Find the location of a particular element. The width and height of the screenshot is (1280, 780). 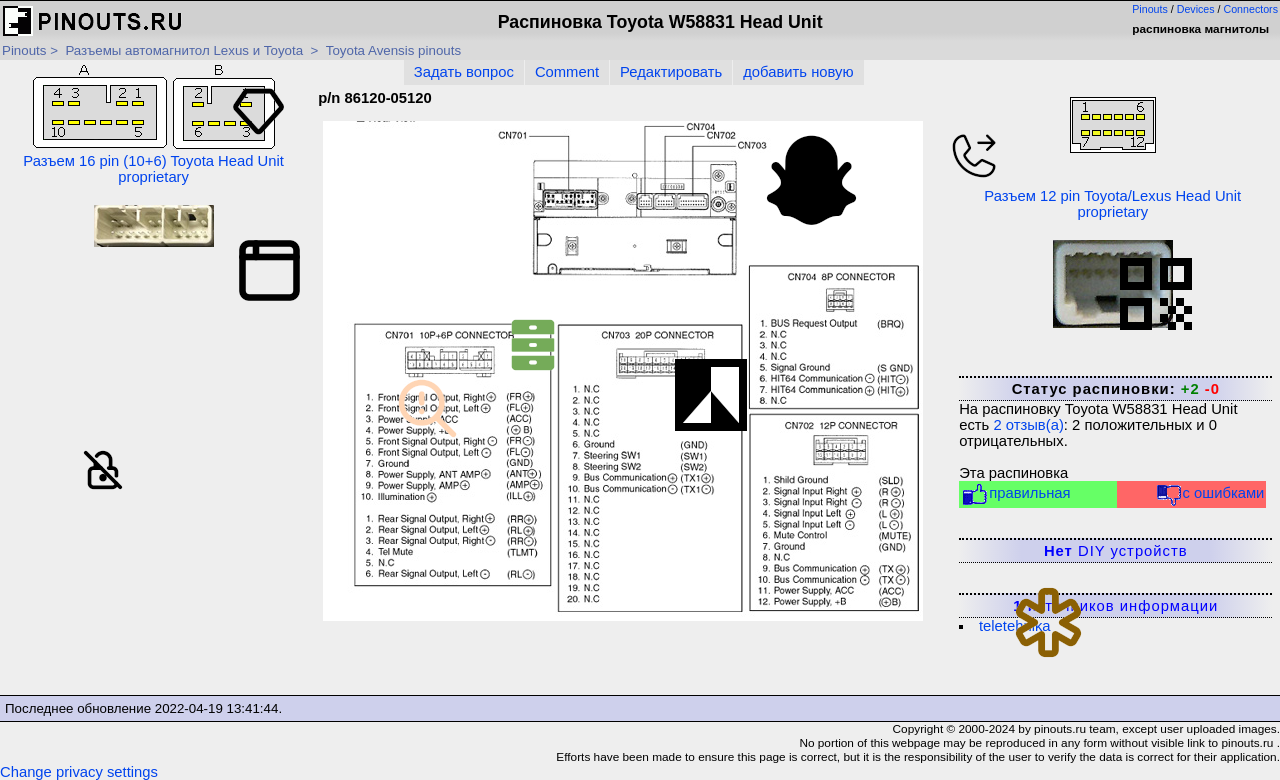

access health or medical services is located at coordinates (1048, 622).